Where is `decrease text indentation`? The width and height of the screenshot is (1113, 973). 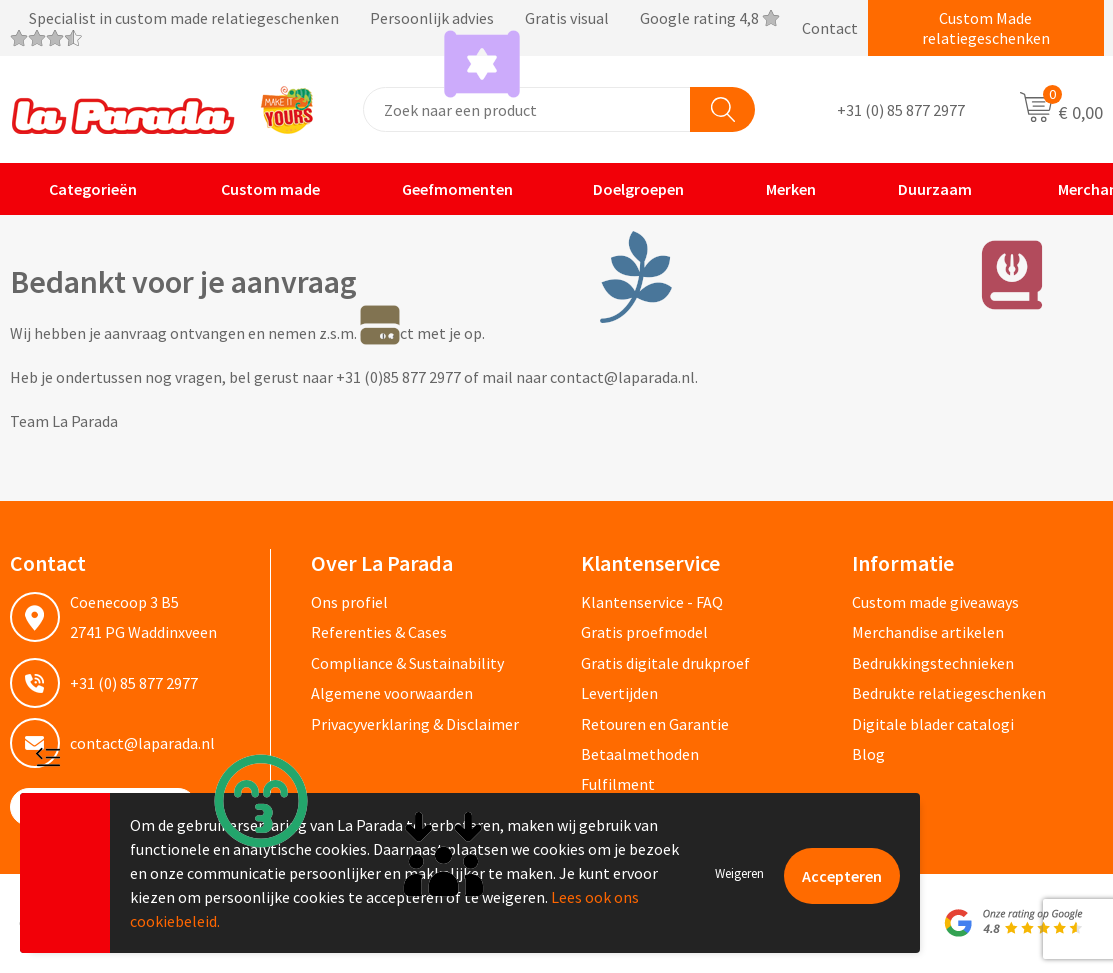
decrease text indentation is located at coordinates (48, 757).